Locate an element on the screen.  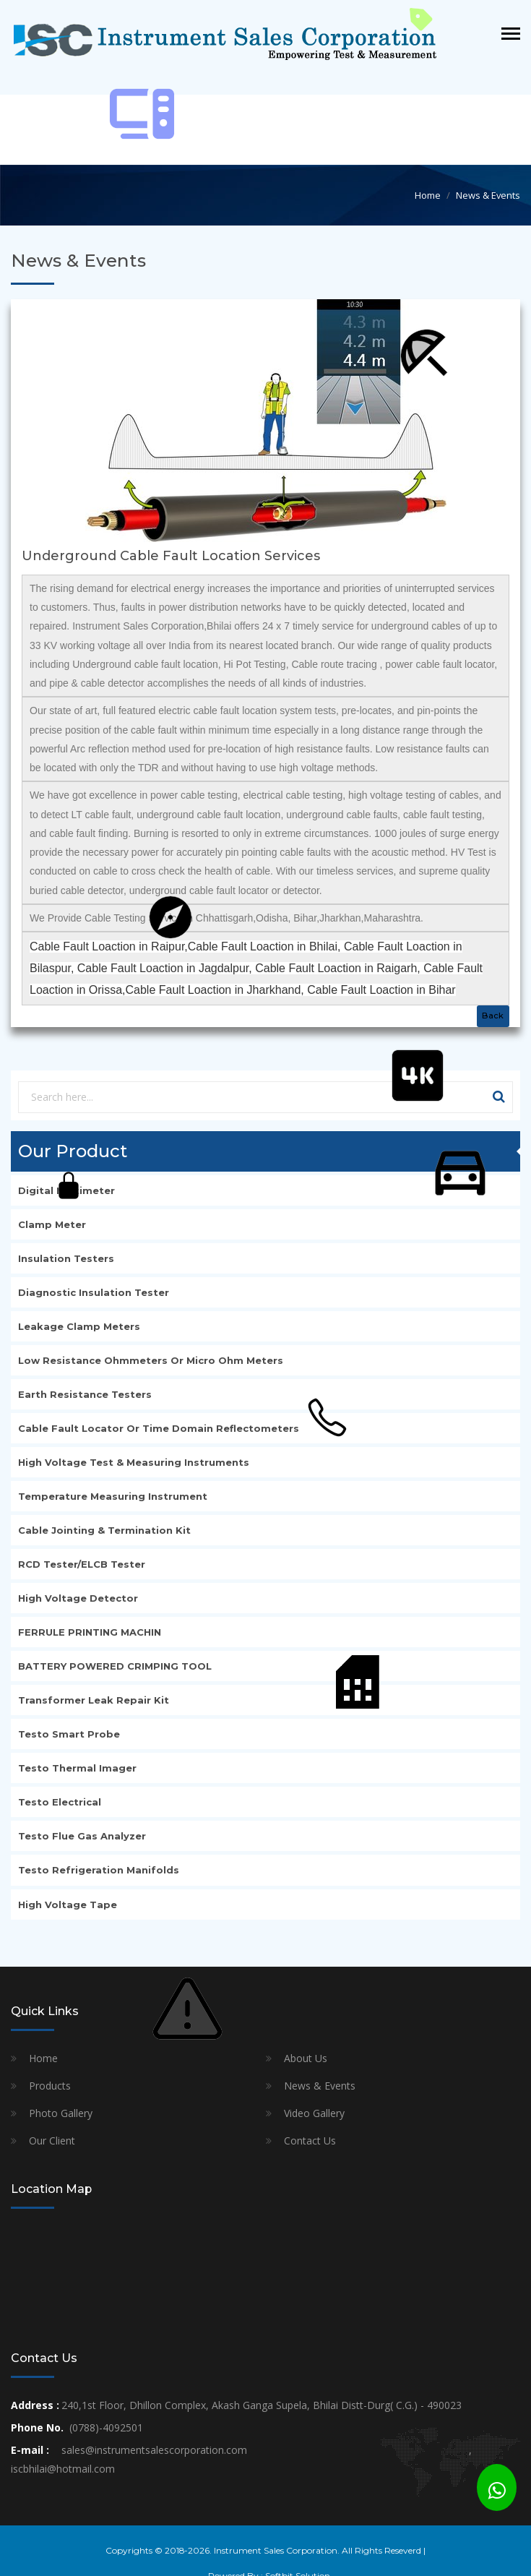
view tags or labels is located at coordinates (420, 18).